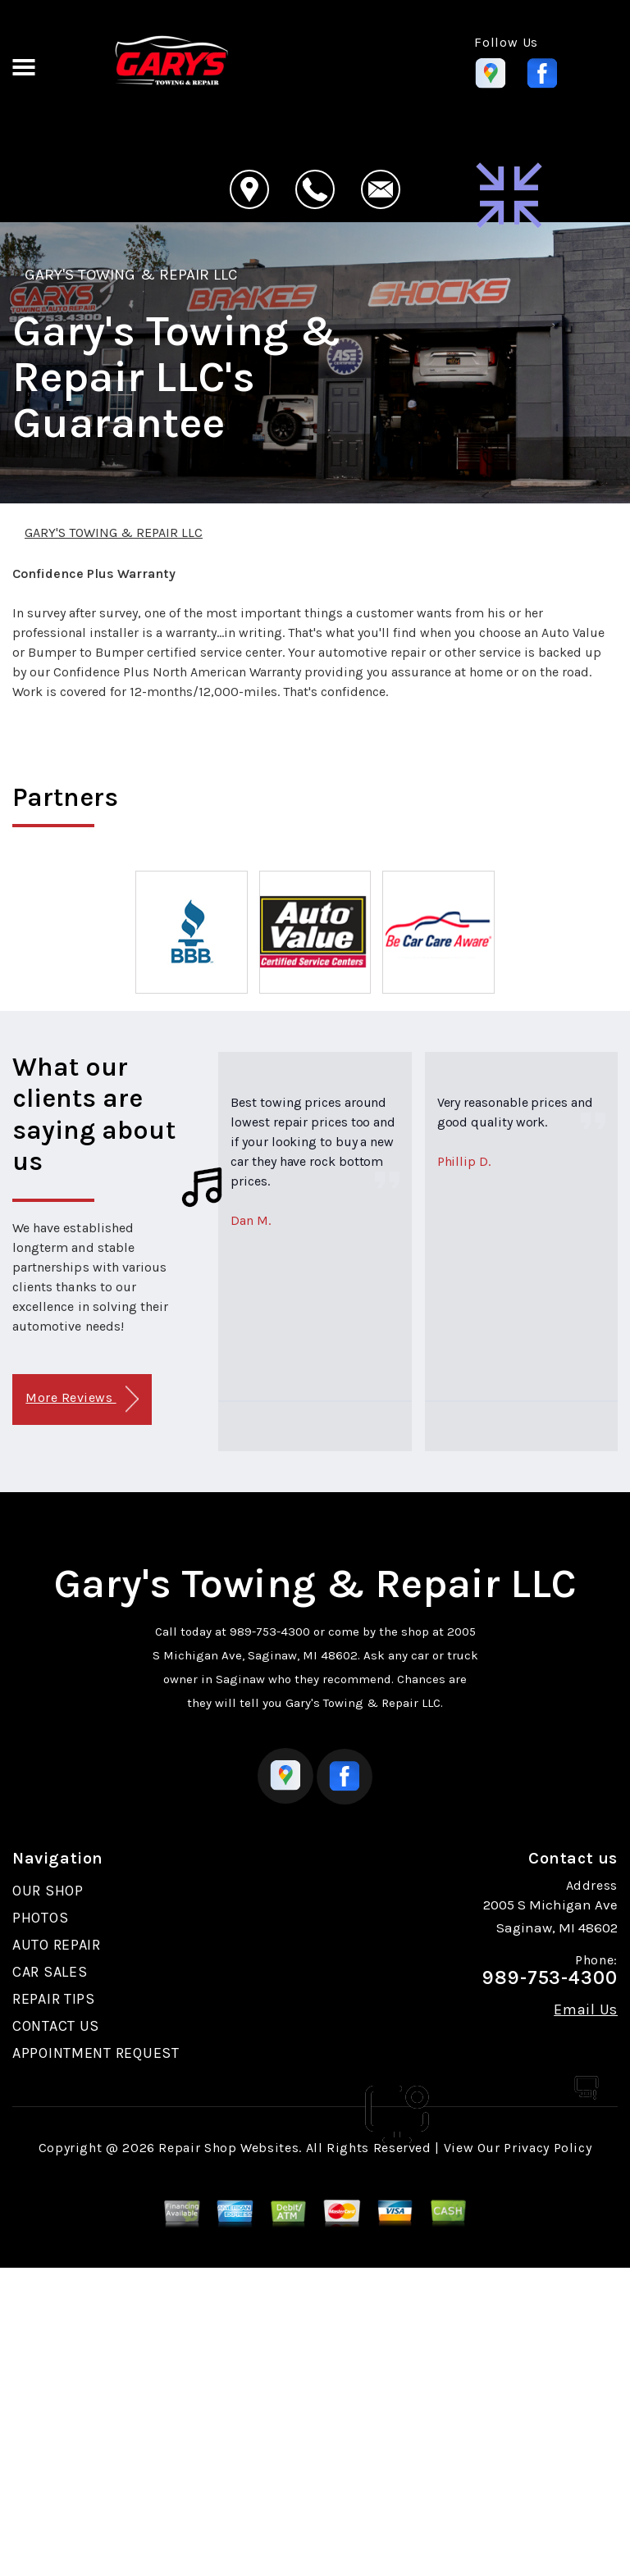 The height and width of the screenshot is (2576, 630). Describe the element at coordinates (397, 2114) in the screenshot. I see `indicates active screen recording or broadcast` at that location.